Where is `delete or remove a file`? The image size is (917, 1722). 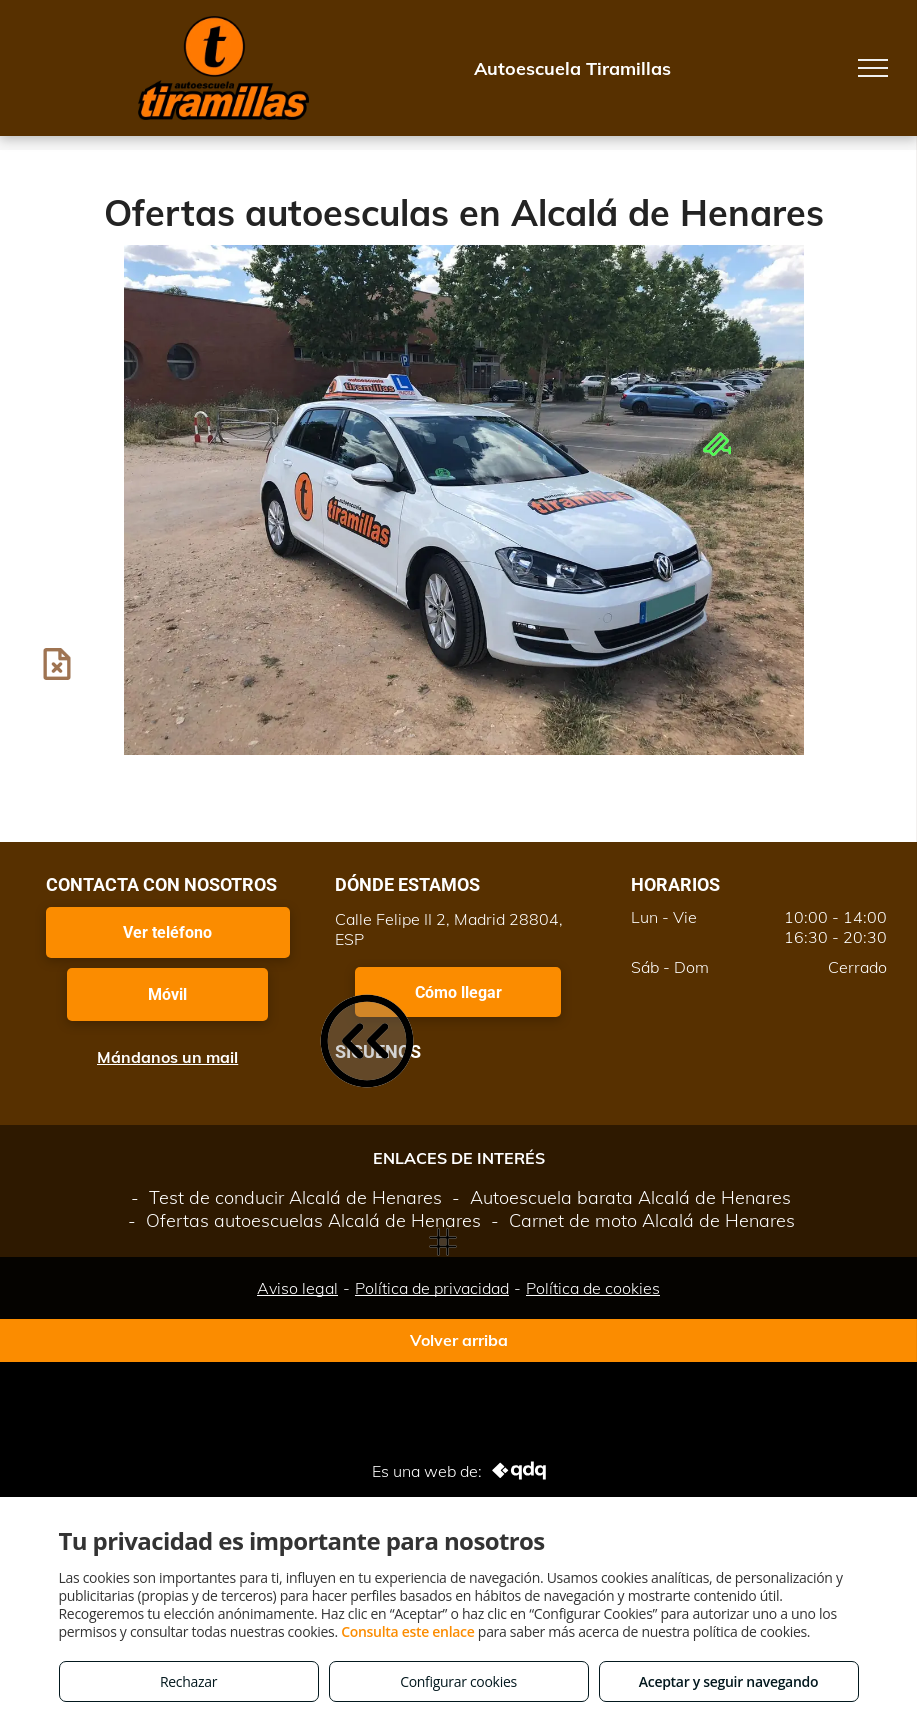 delete or remove a file is located at coordinates (57, 664).